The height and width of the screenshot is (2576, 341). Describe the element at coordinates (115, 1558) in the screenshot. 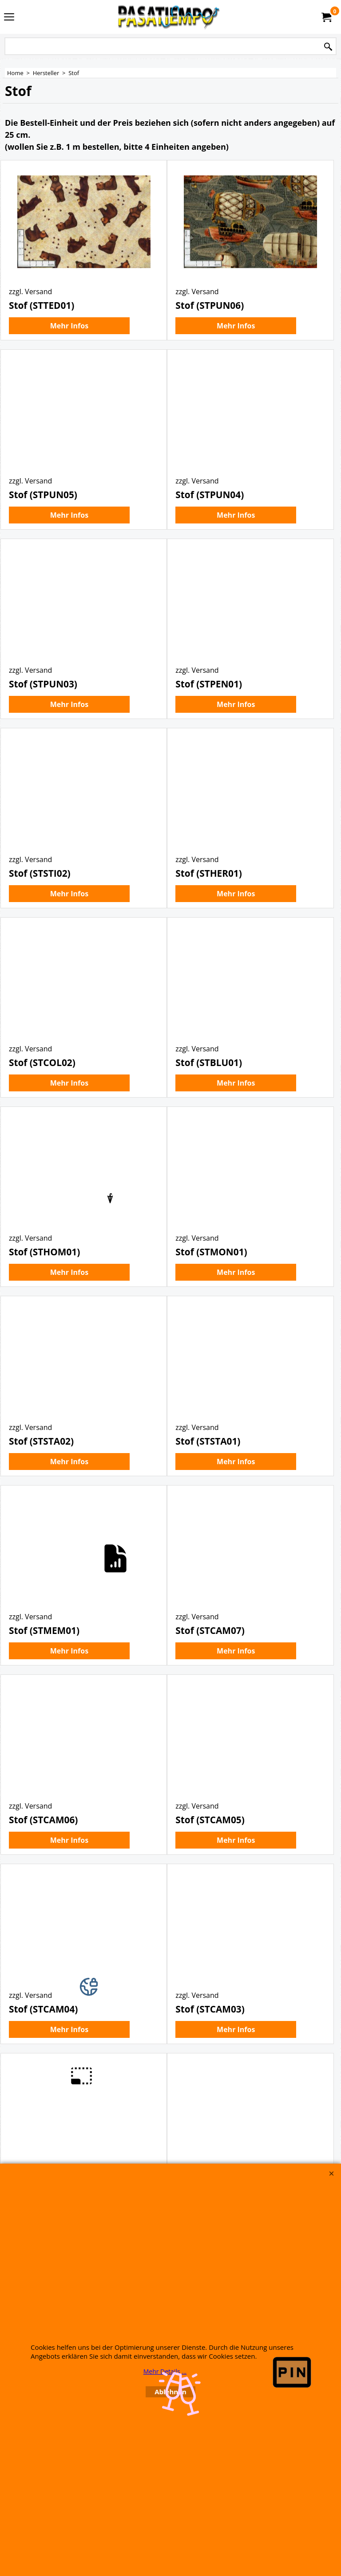

I see `view document analytics or statistics` at that location.